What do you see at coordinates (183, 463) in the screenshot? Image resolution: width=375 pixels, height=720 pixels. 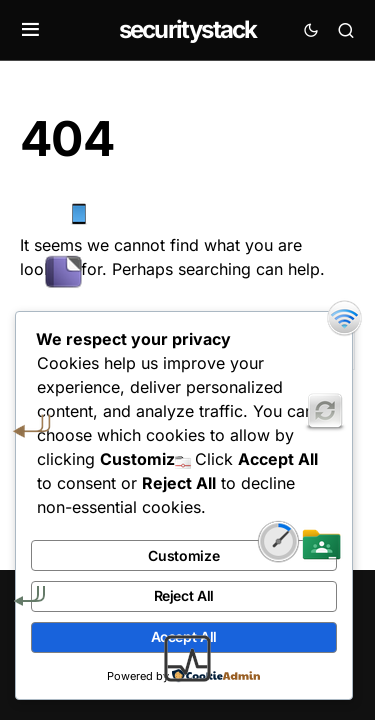 I see `open pokémon premier ball themed folder` at bounding box center [183, 463].